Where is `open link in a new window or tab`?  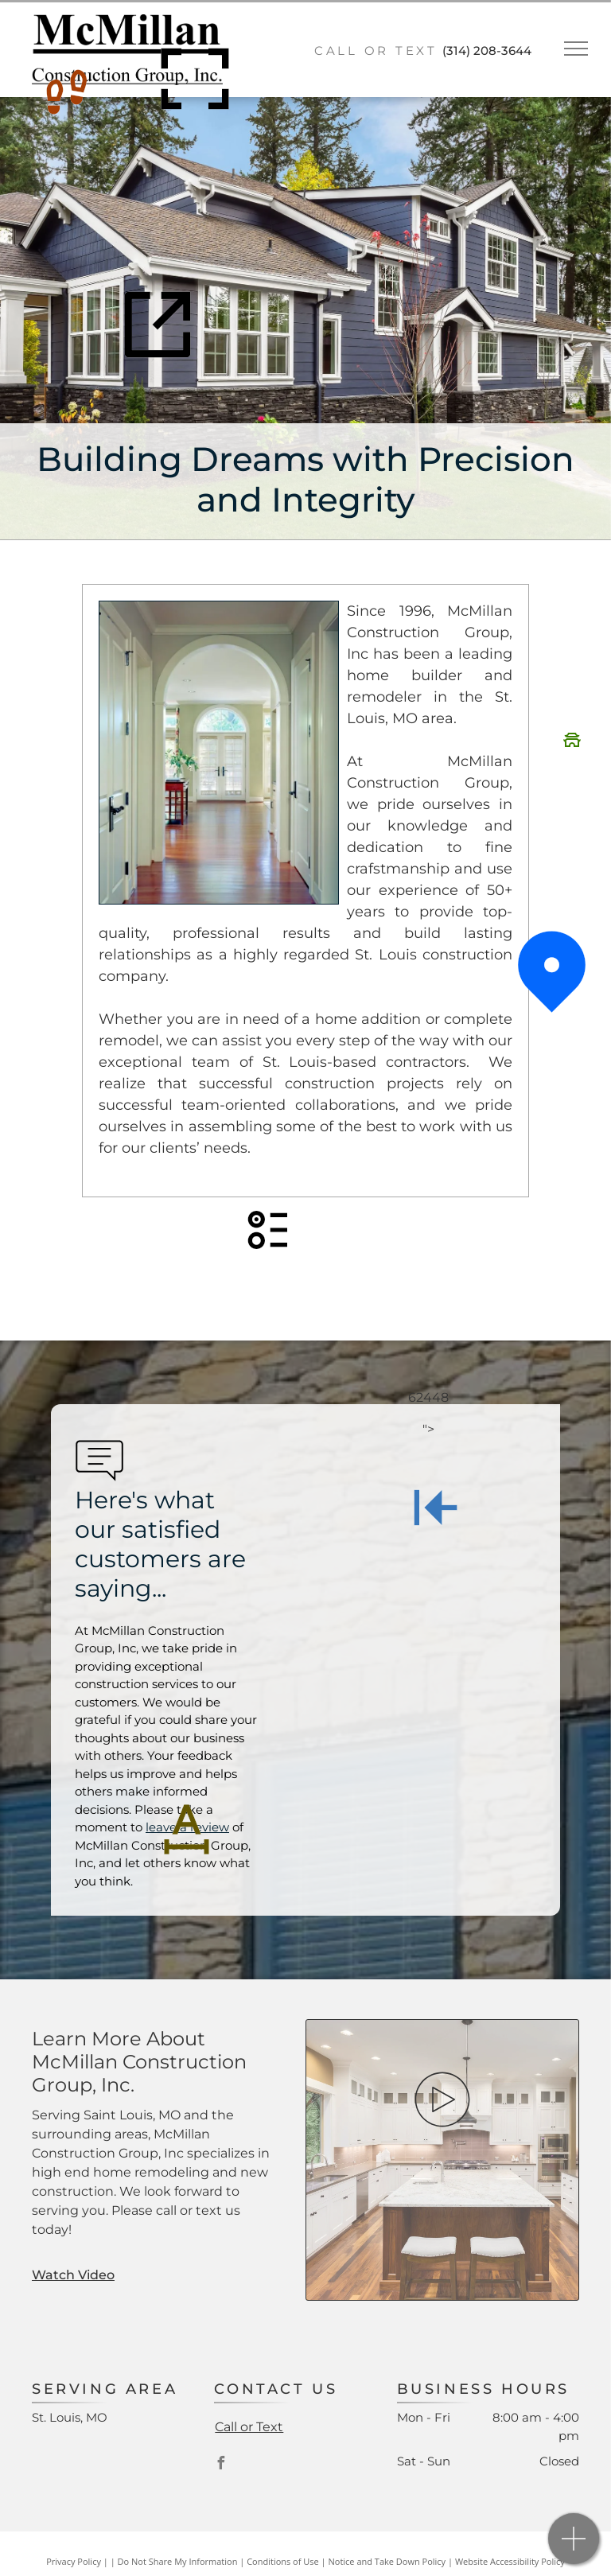 open link in a new window or tab is located at coordinates (158, 325).